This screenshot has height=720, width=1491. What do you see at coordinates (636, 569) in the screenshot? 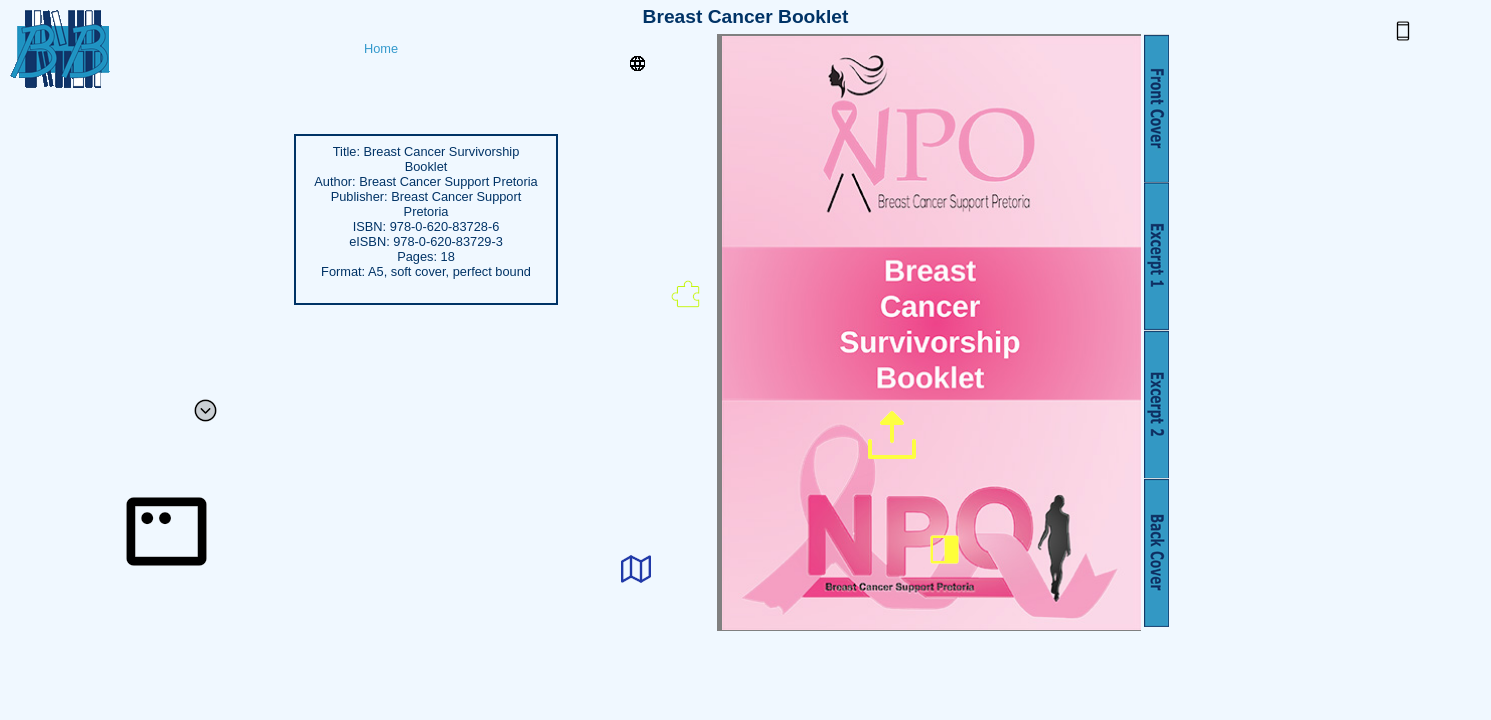
I see `view map or navigation` at bounding box center [636, 569].